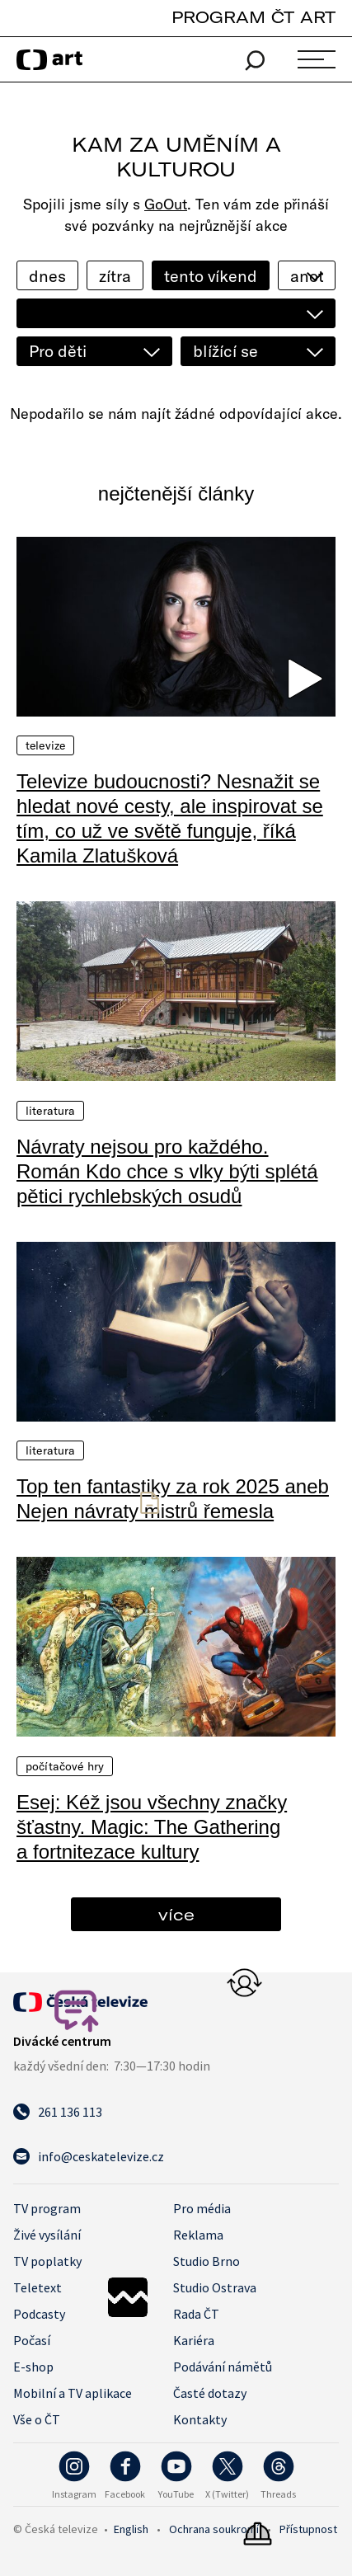 The image size is (352, 2576). I want to click on remove a file from your selection, so click(149, 1502).